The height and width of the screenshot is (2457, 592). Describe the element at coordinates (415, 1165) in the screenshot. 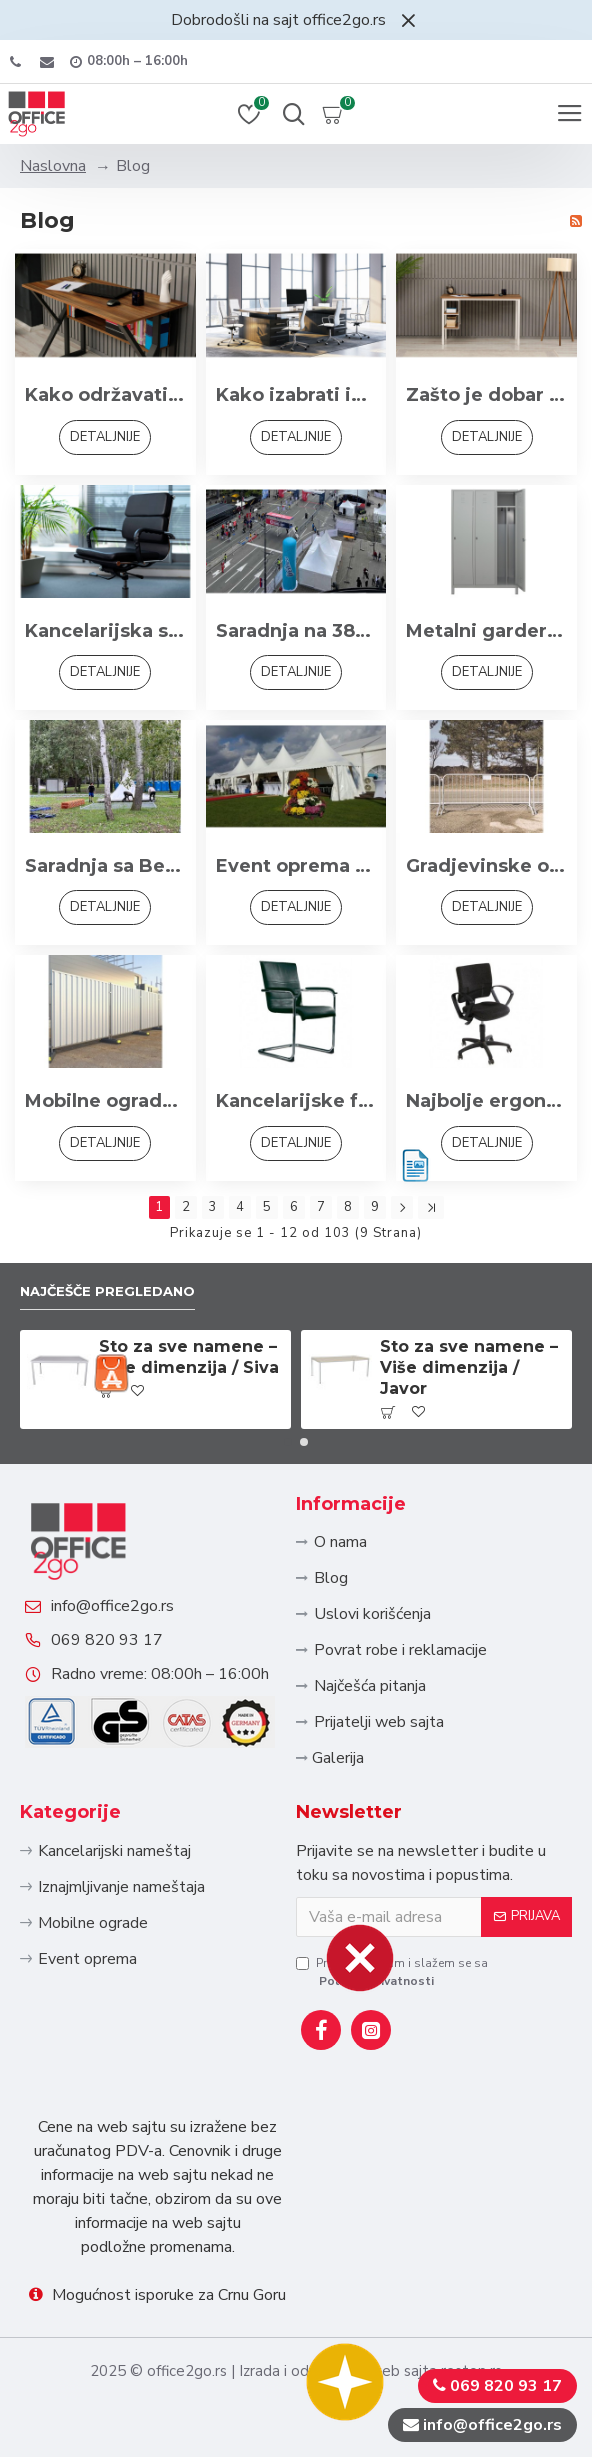

I see `open a libreoffice writer document` at that location.